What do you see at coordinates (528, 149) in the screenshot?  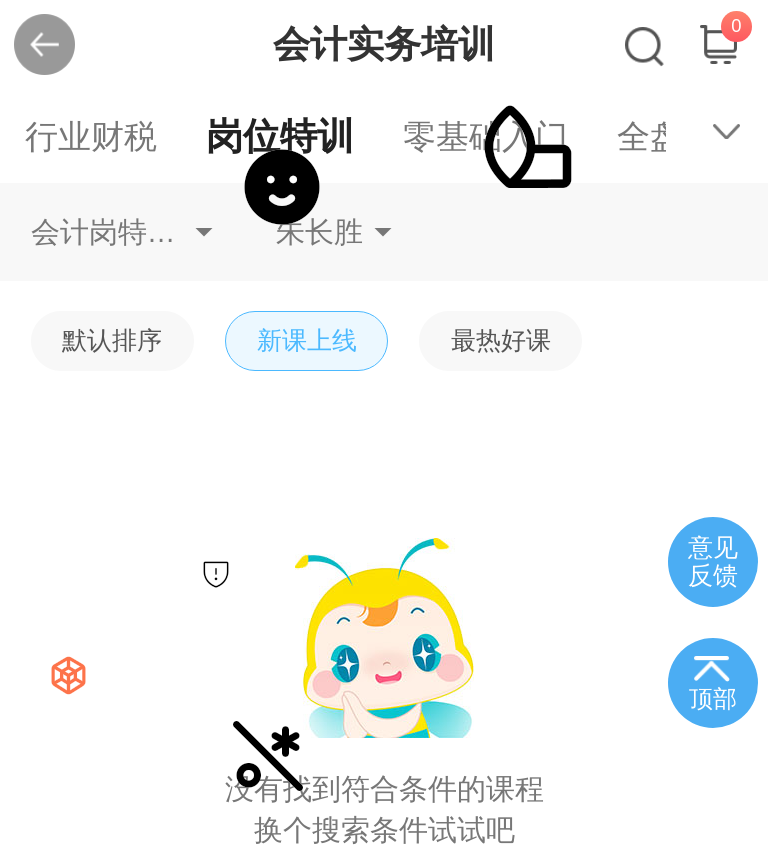 I see `open snapseed photo editor` at bounding box center [528, 149].